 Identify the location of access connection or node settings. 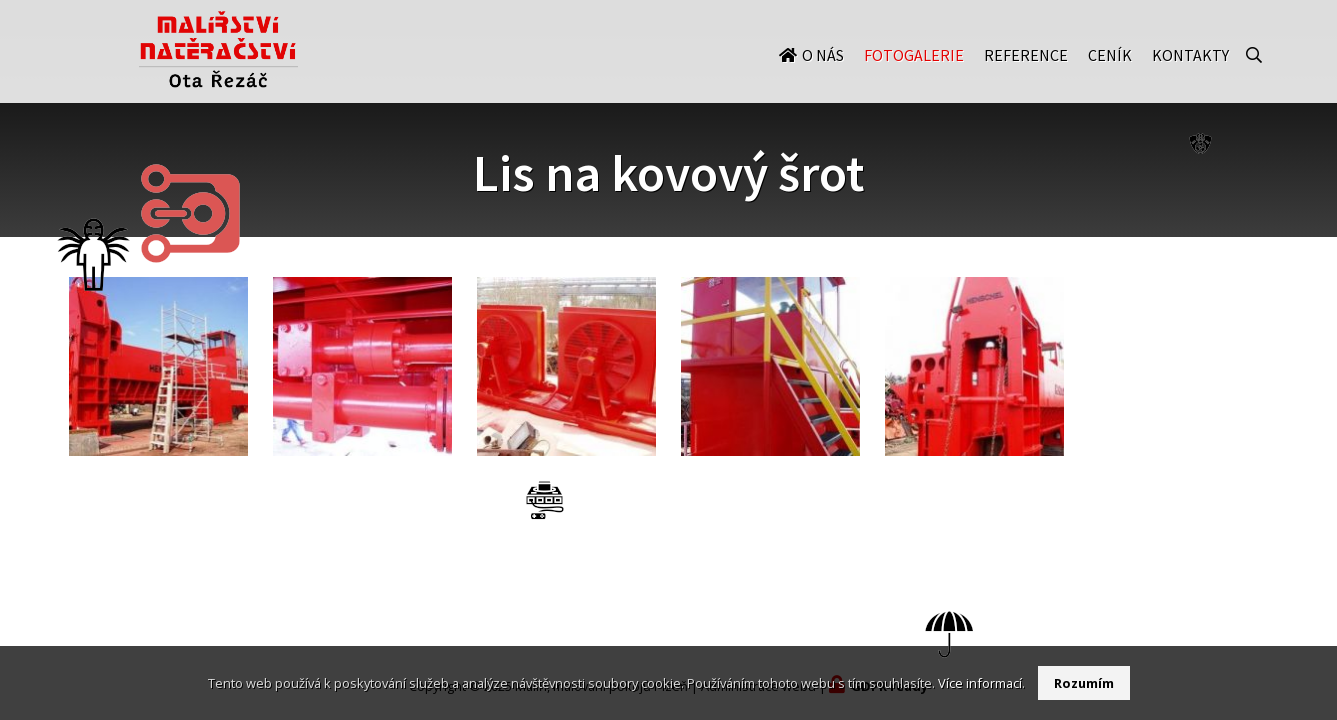
(190, 213).